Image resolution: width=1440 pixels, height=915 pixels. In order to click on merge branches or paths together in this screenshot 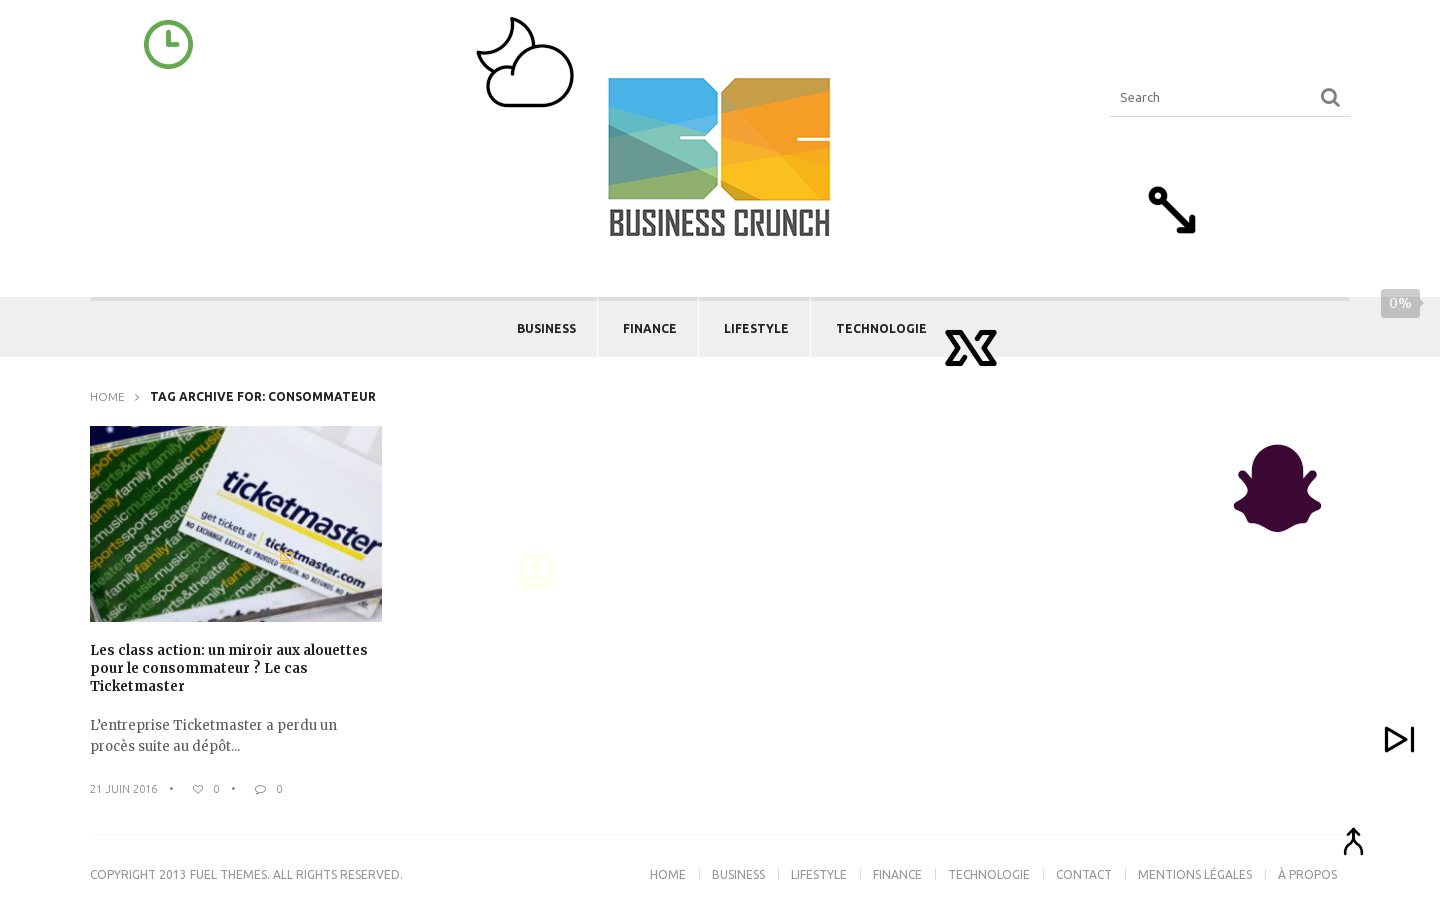, I will do `click(1353, 841)`.